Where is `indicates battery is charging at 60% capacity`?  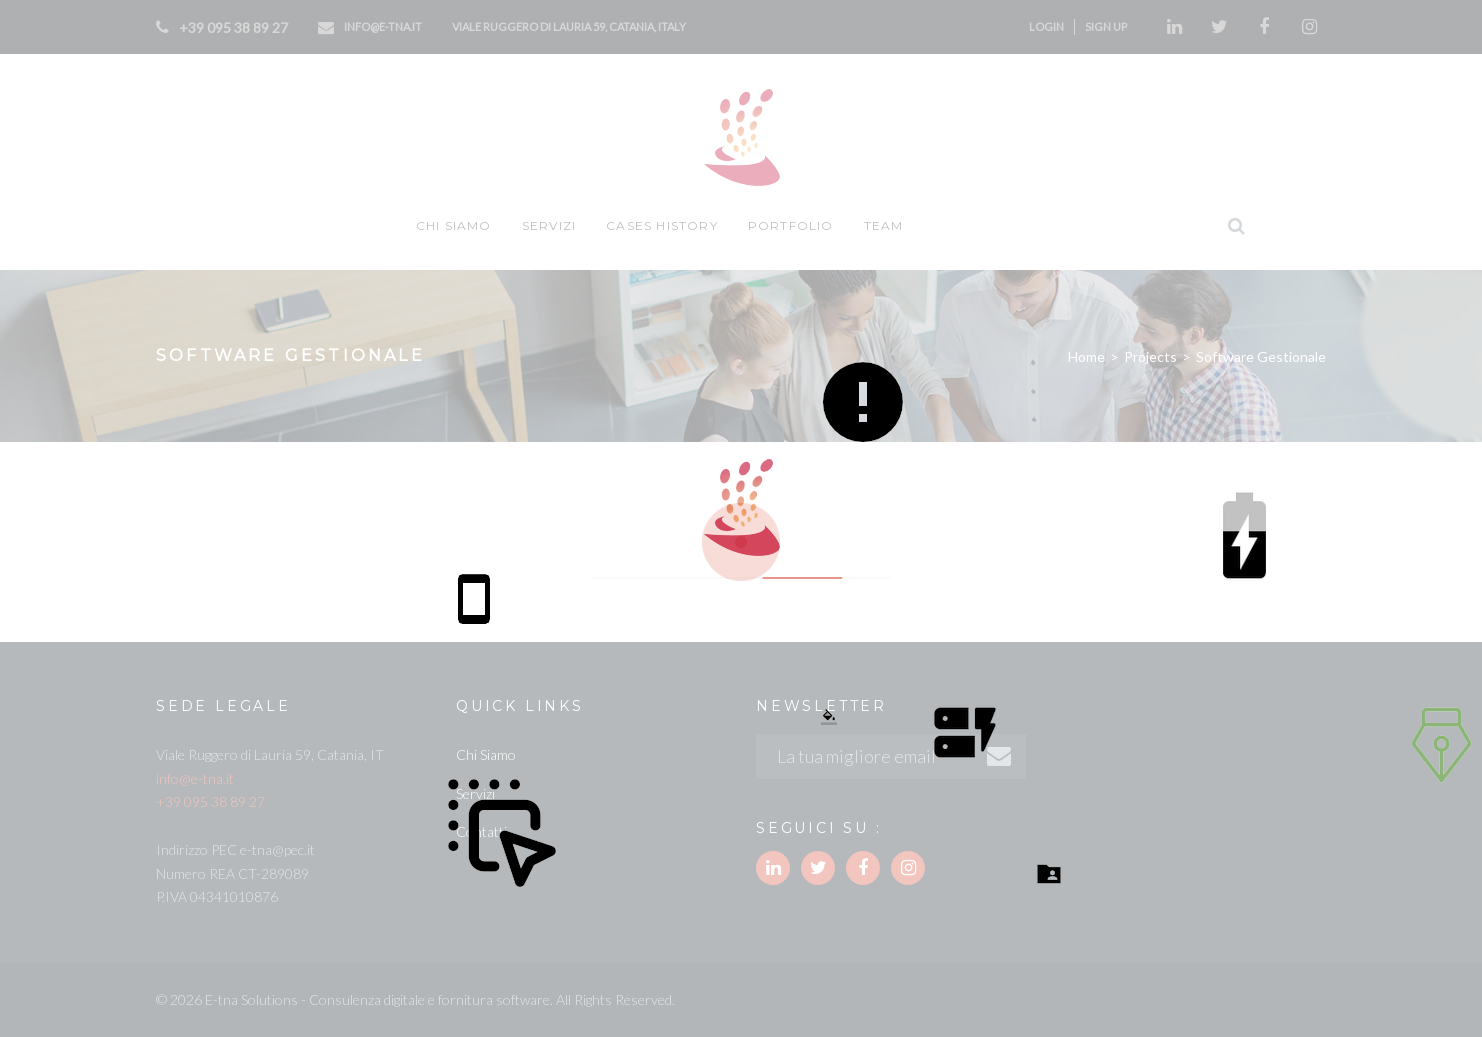
indicates battery is charging at 60% capacity is located at coordinates (1244, 535).